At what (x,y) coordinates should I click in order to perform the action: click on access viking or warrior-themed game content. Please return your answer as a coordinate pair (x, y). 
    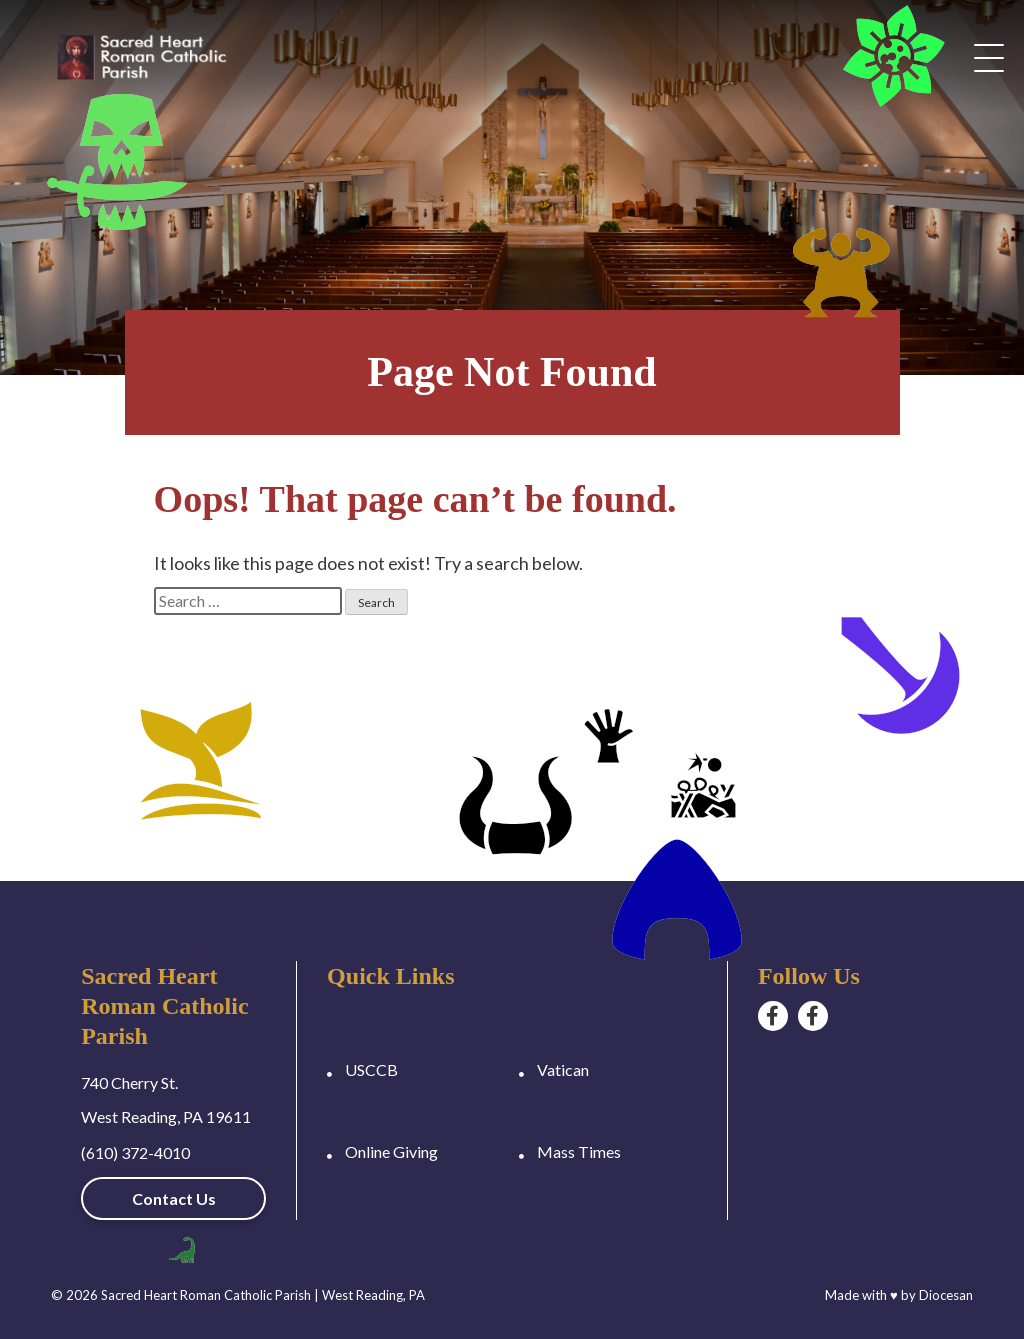
    Looking at the image, I should click on (516, 809).